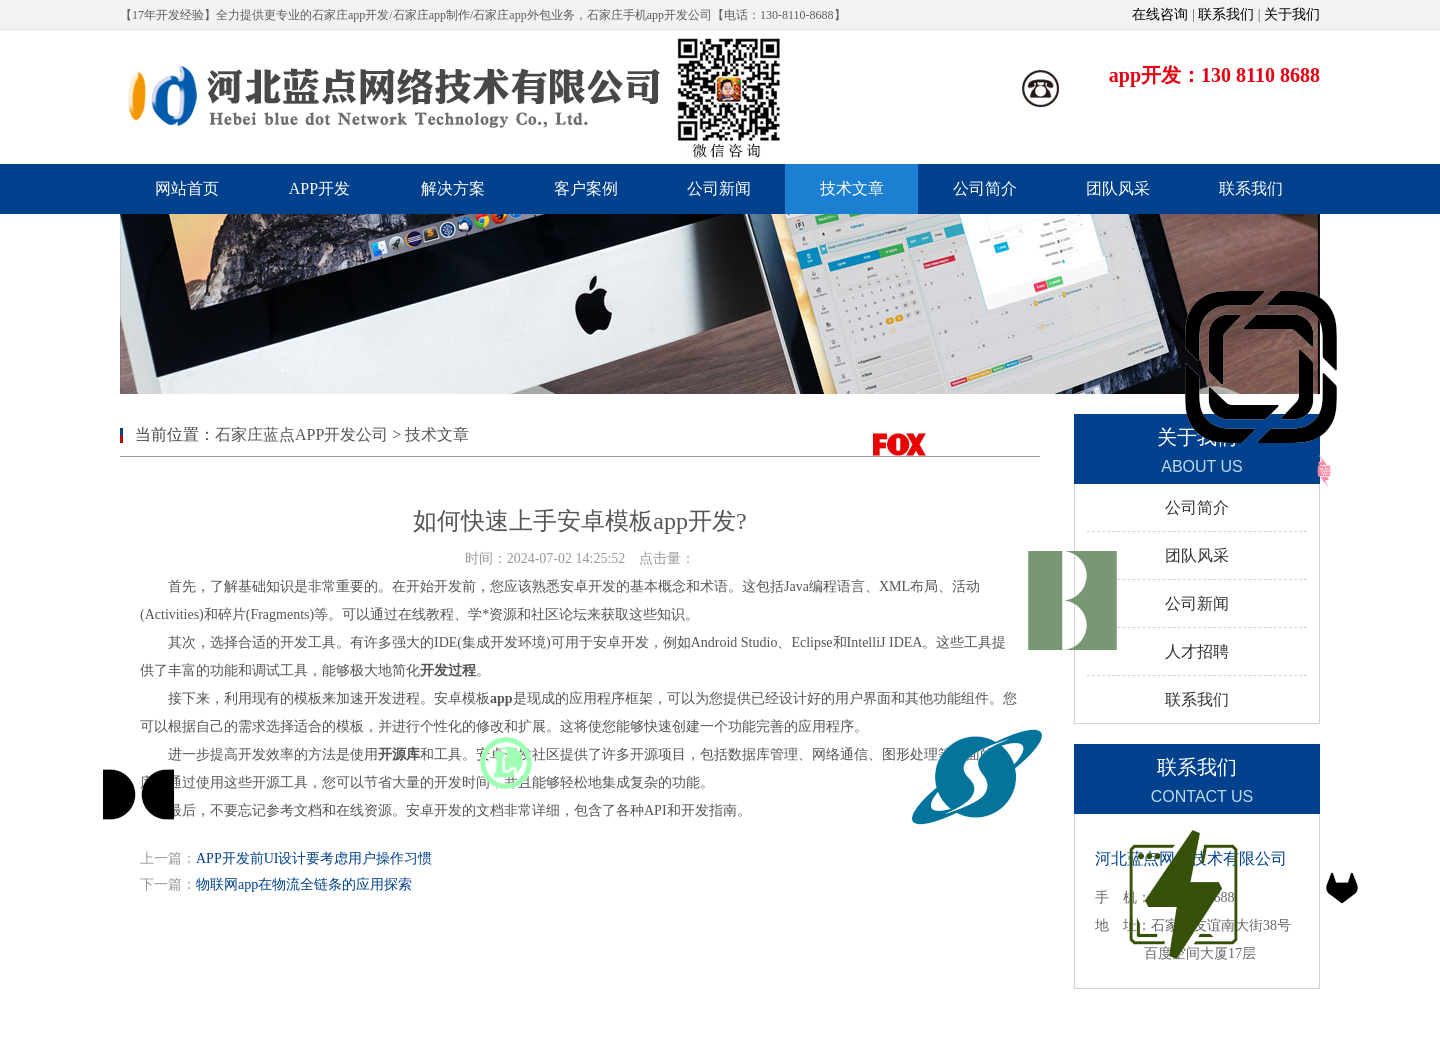 This screenshot has width=1440, height=1039. What do you see at coordinates (1325, 471) in the screenshot?
I see `pantheon website hosting platform logo` at bounding box center [1325, 471].